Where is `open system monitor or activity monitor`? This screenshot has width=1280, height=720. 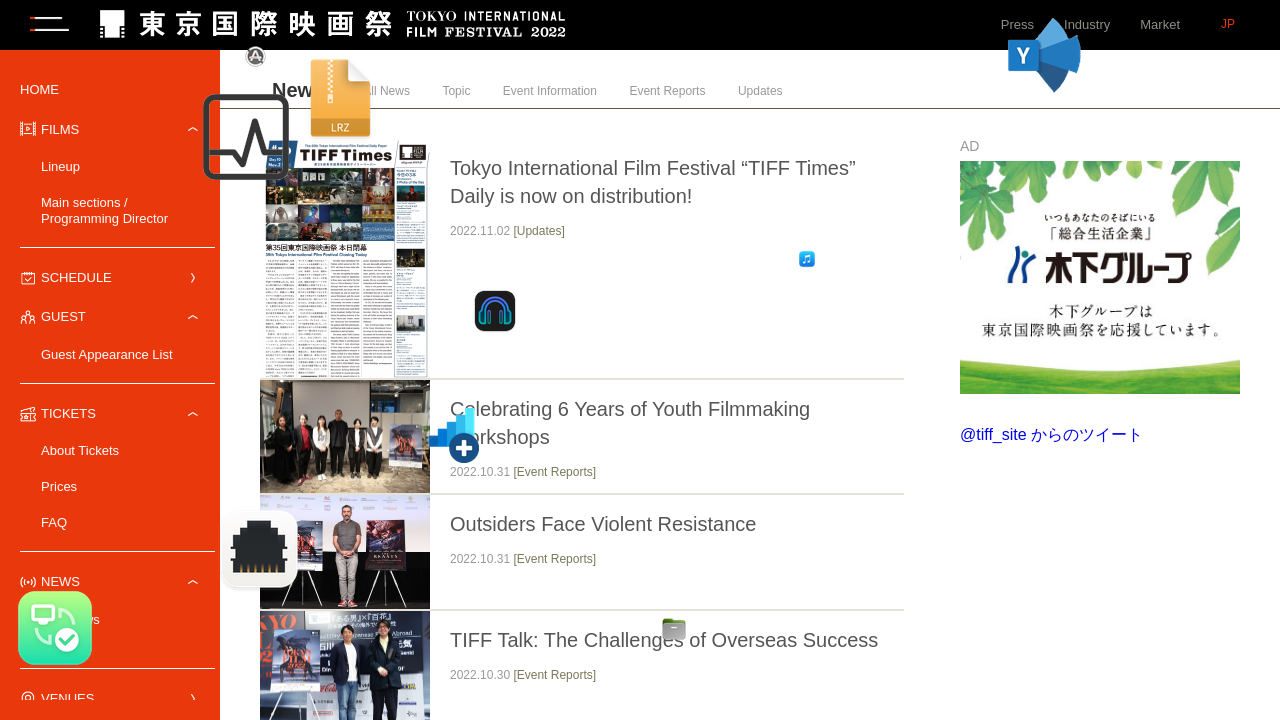
open system monitor or activity monitor is located at coordinates (246, 137).